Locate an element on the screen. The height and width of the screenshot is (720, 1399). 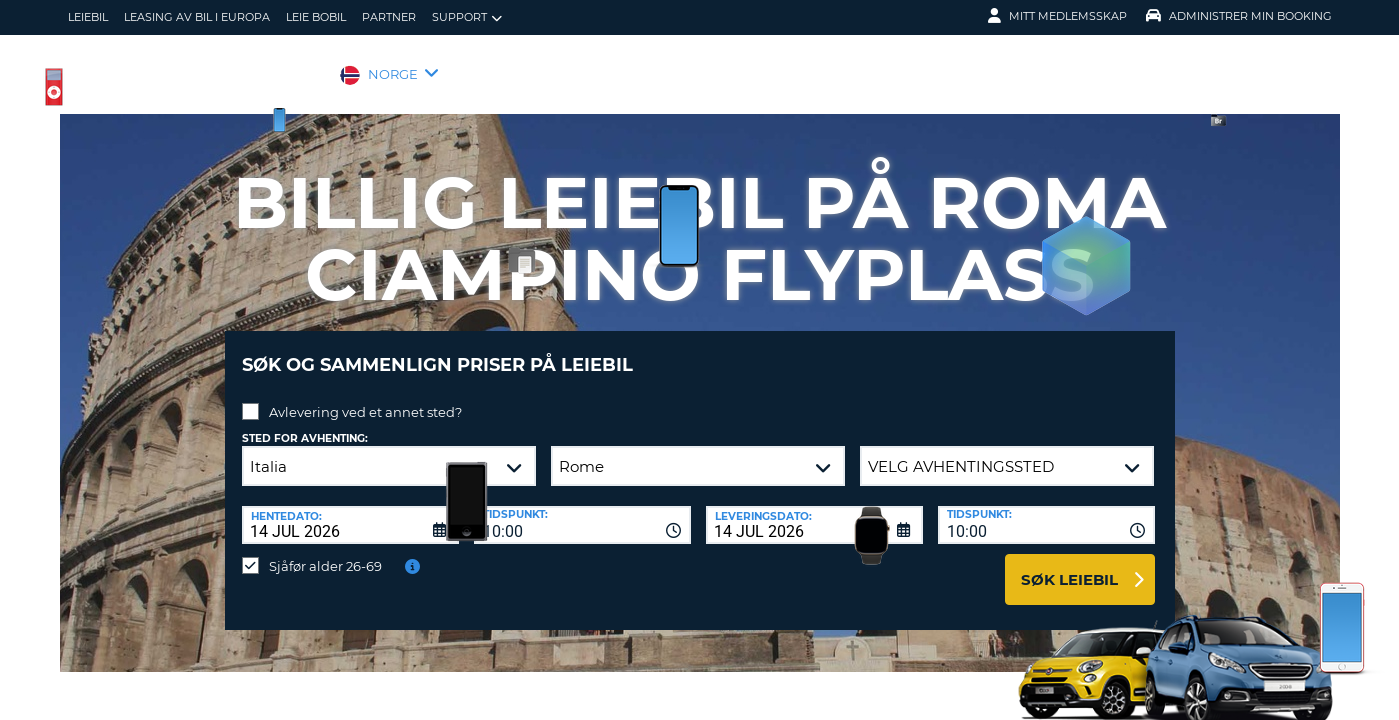
indicates a connected iPhone device is located at coordinates (679, 227).